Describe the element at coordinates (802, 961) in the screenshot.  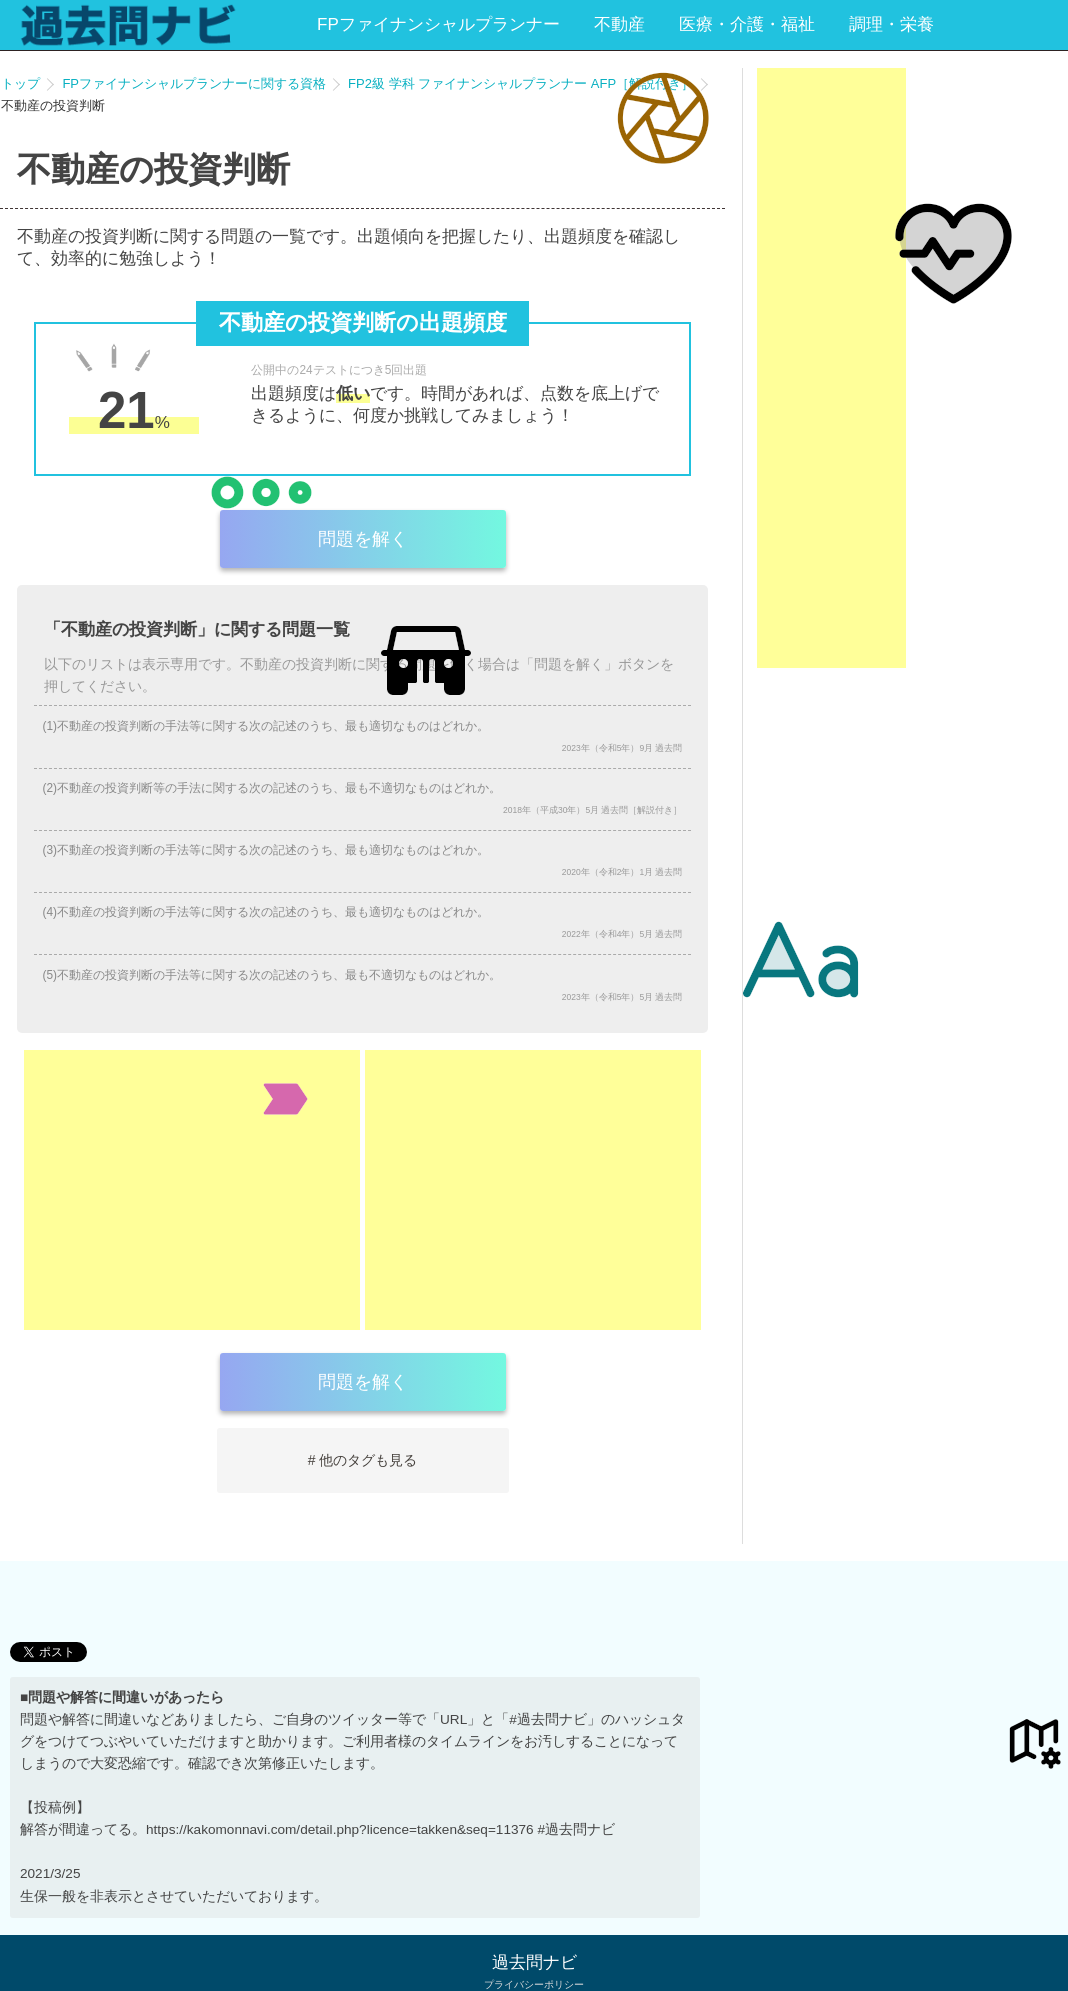
I see `adjust font or text size settings` at that location.